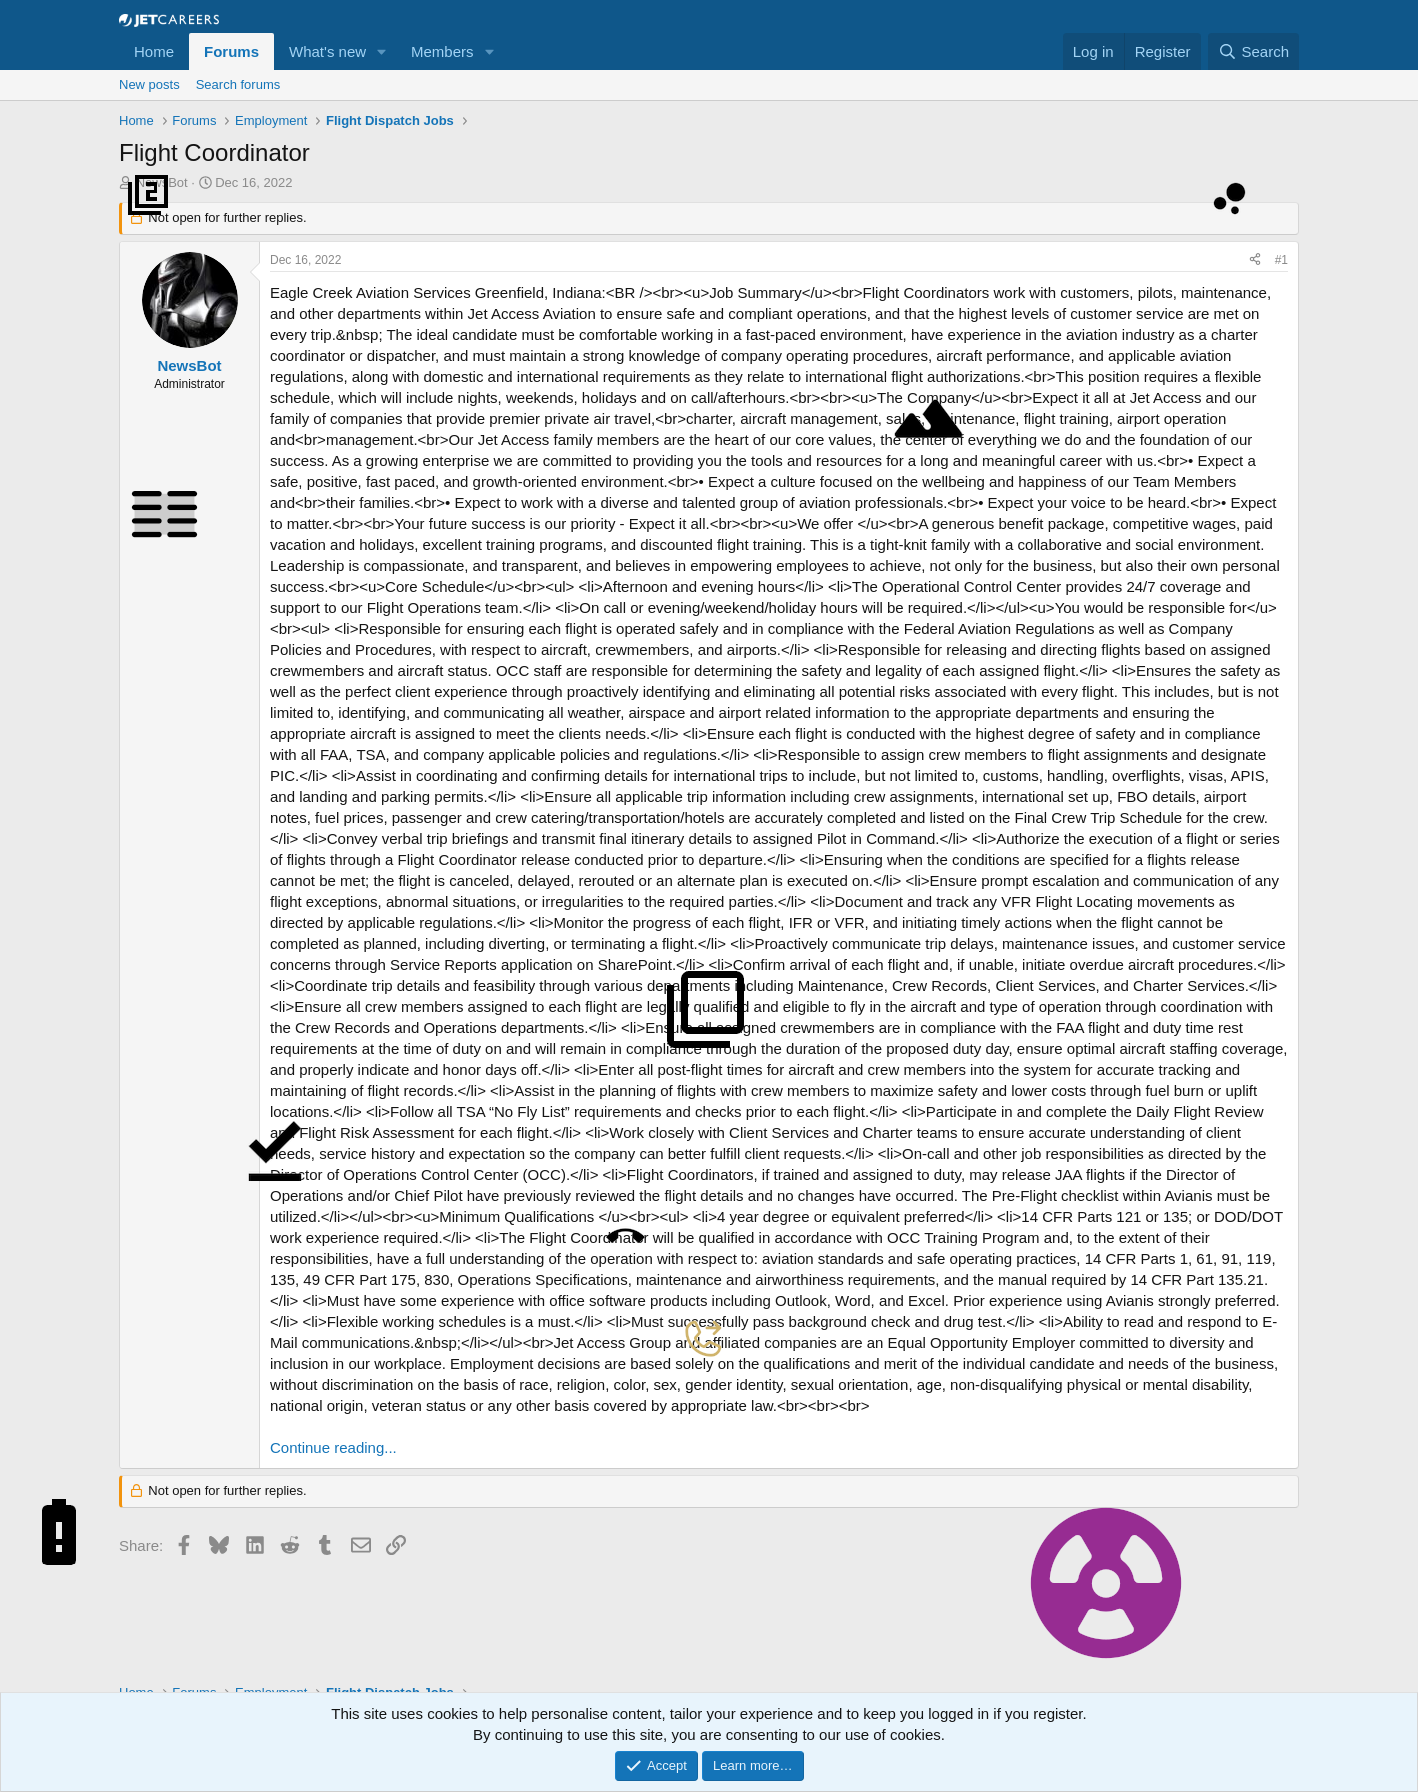  I want to click on indicates radioactive or hazardous material warning, so click(1106, 1583).